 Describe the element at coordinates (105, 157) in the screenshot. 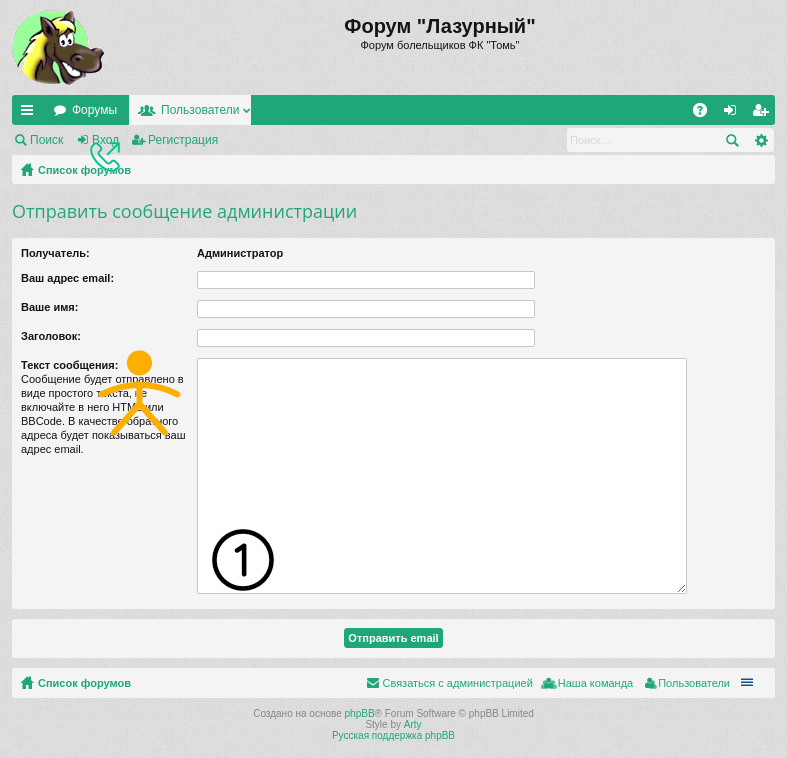

I see `indicates an outgoing call was made` at that location.